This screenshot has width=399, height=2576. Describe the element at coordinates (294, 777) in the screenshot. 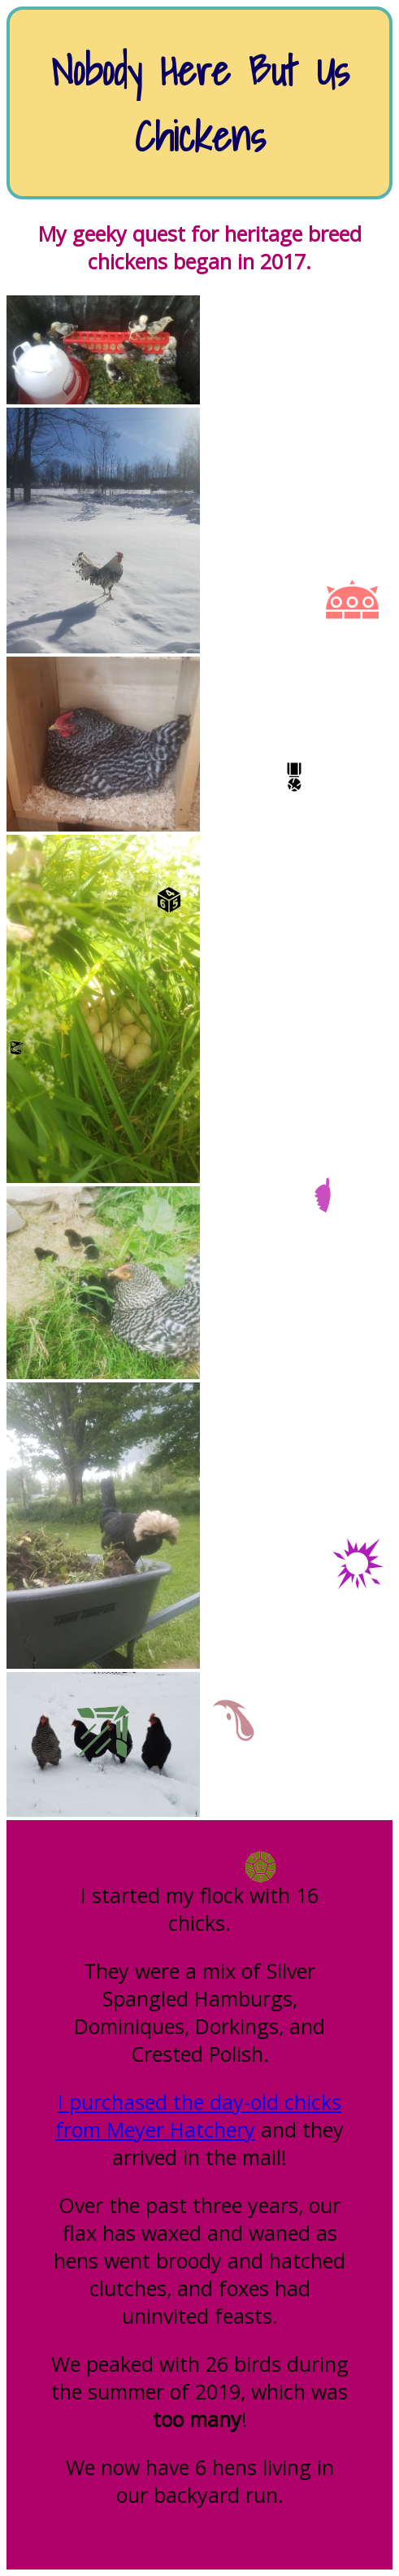

I see `view achievements or awards` at that location.